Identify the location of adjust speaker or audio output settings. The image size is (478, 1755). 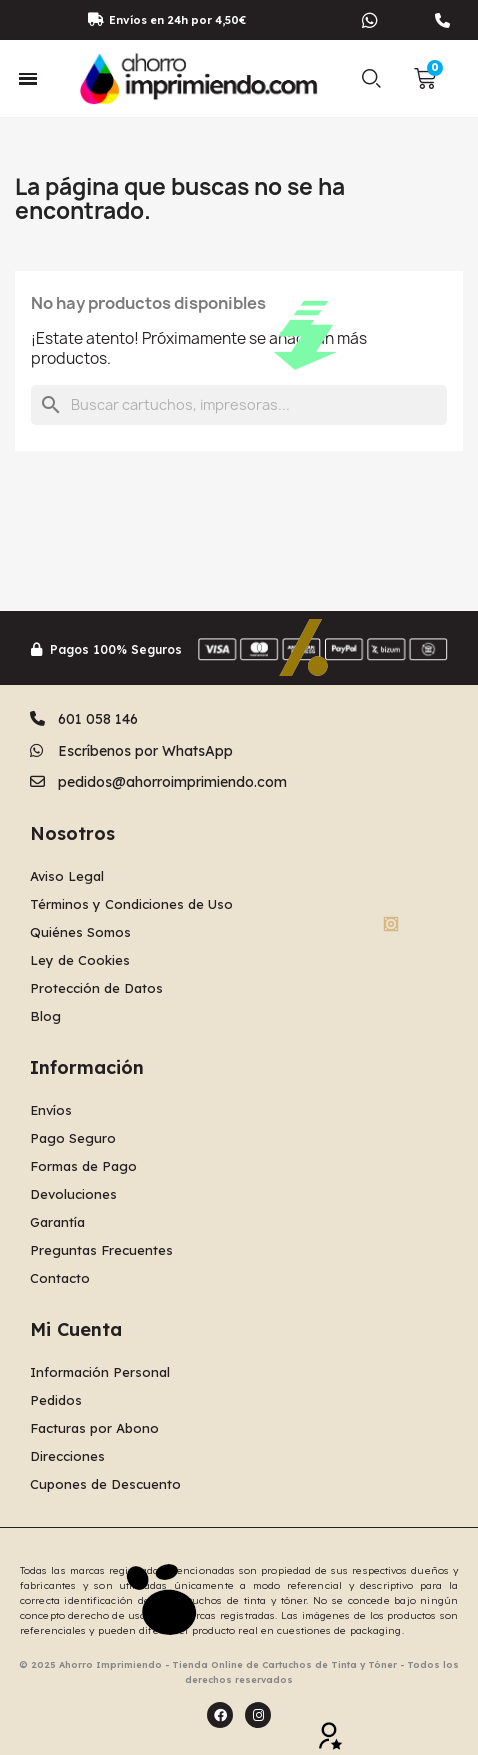
(391, 924).